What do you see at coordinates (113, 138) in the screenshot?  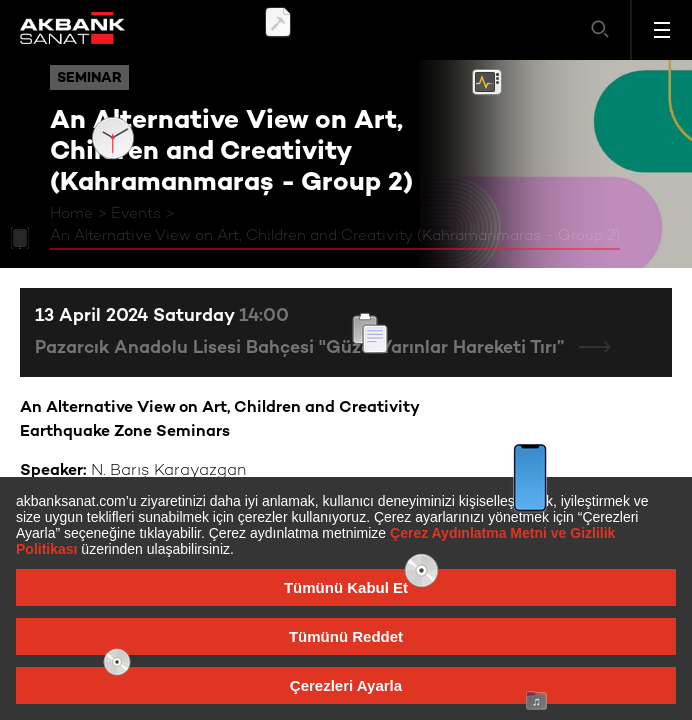 I see `access date and time settings` at bounding box center [113, 138].